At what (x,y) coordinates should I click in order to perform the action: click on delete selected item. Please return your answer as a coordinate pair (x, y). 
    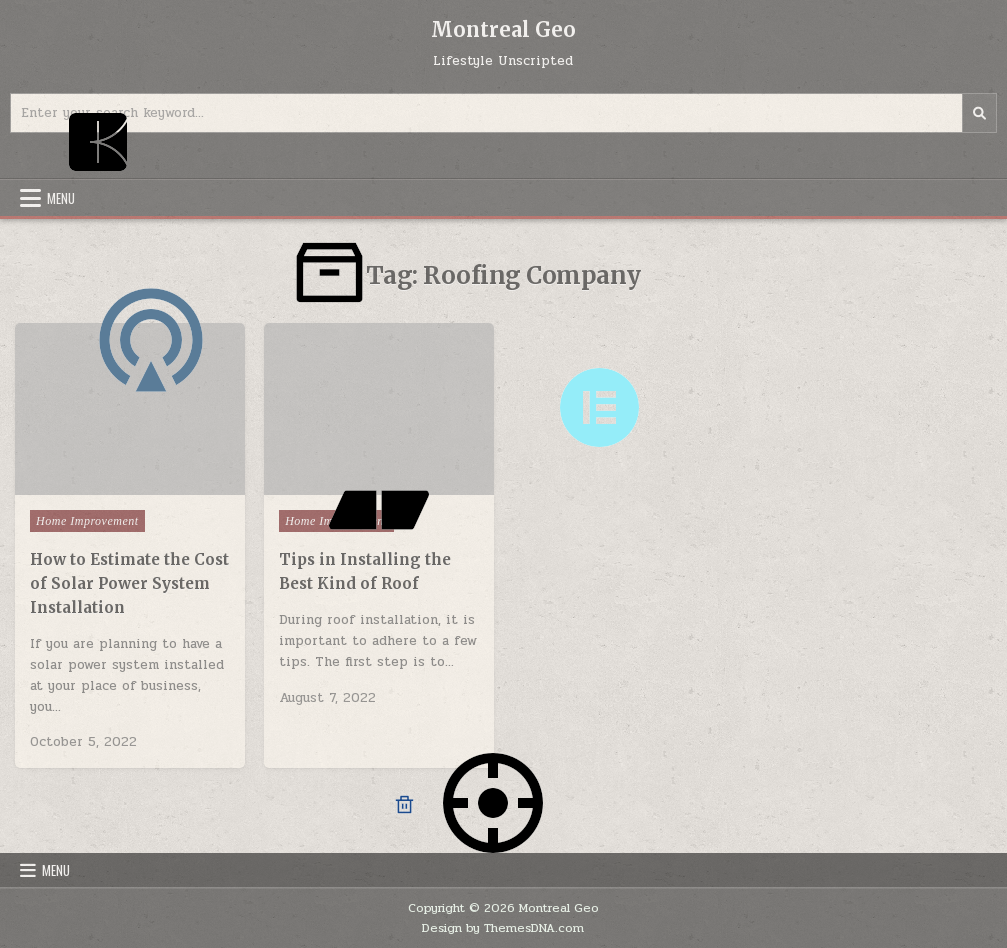
    Looking at the image, I should click on (404, 804).